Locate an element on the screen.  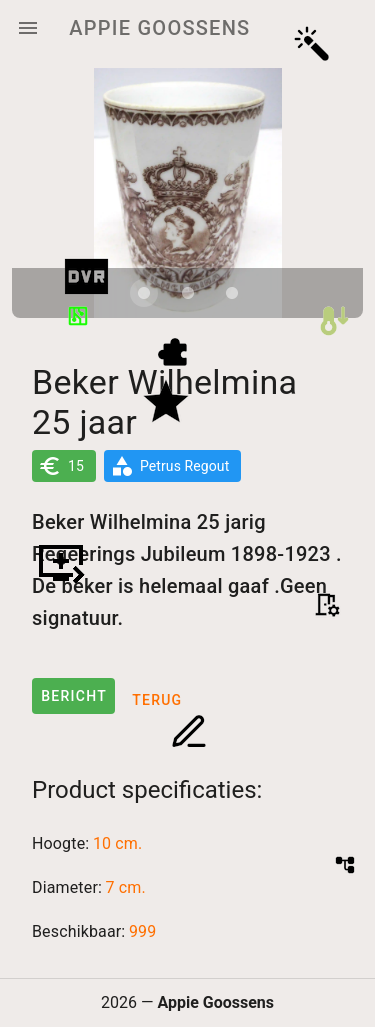
edit text or content is located at coordinates (189, 732).